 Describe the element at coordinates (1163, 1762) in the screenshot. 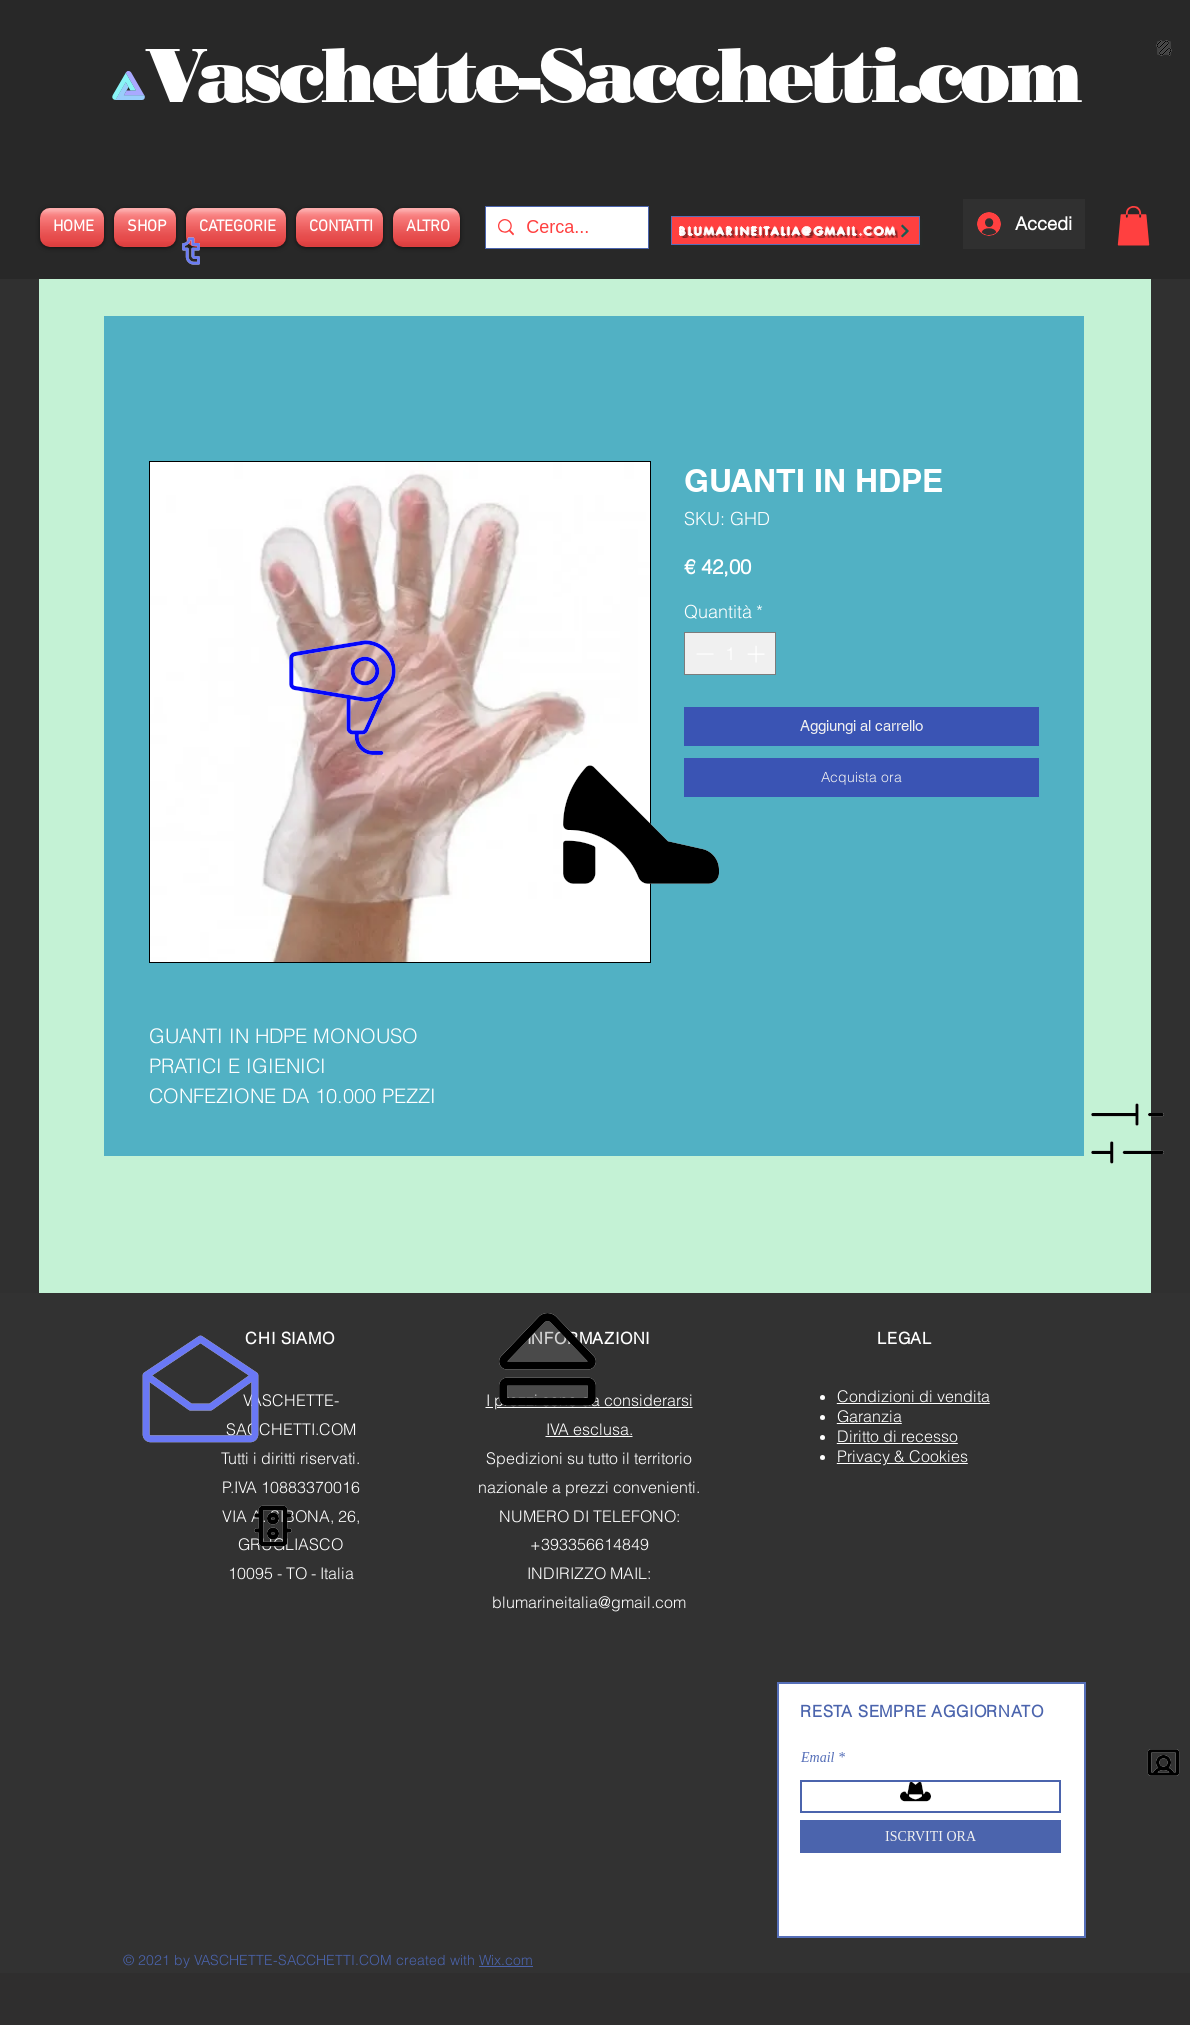

I see `view user profile` at that location.